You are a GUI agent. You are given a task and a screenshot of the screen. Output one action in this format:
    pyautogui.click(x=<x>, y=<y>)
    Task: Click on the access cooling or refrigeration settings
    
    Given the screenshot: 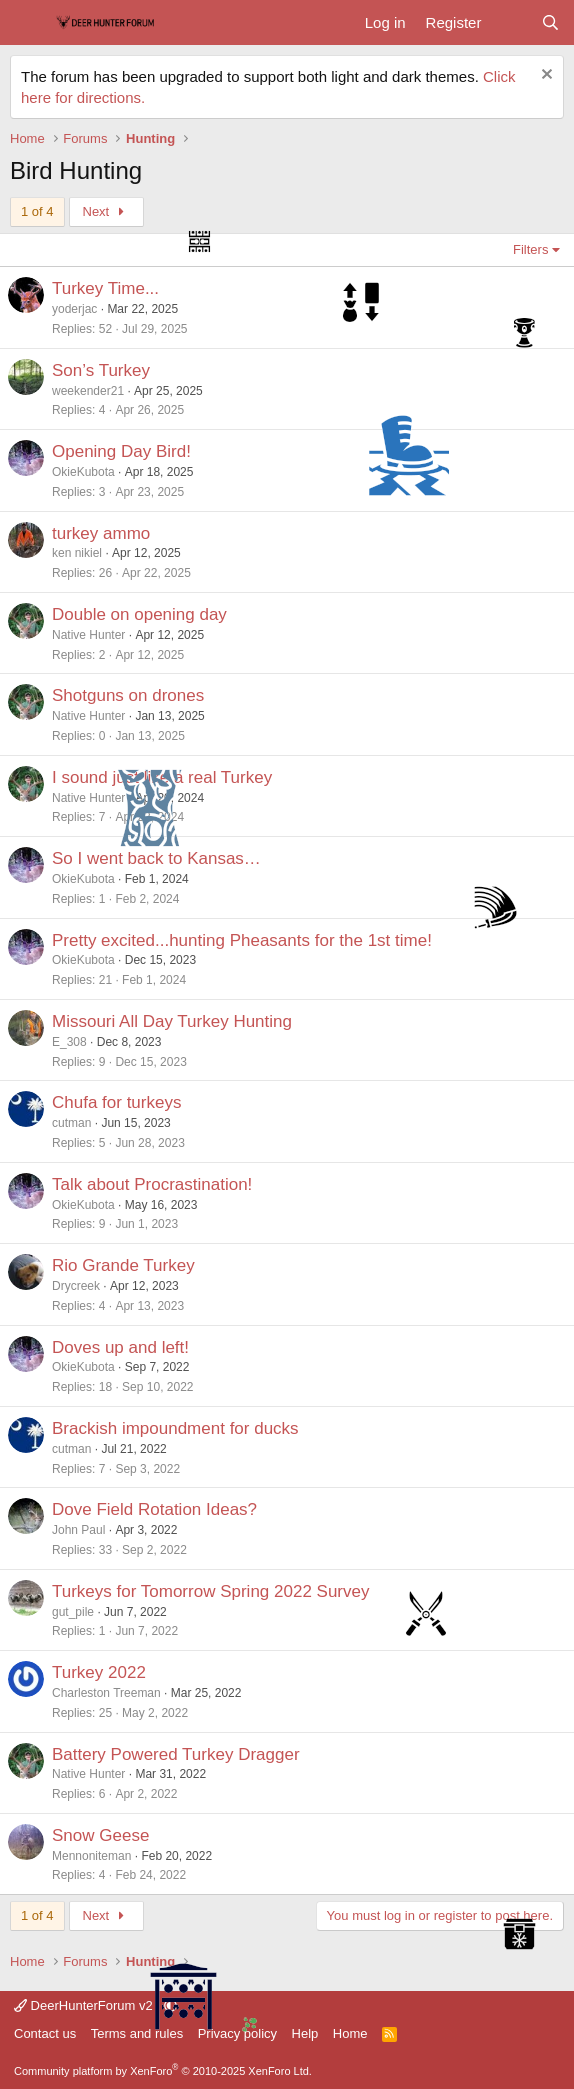 What is the action you would take?
    pyautogui.click(x=519, y=1933)
    